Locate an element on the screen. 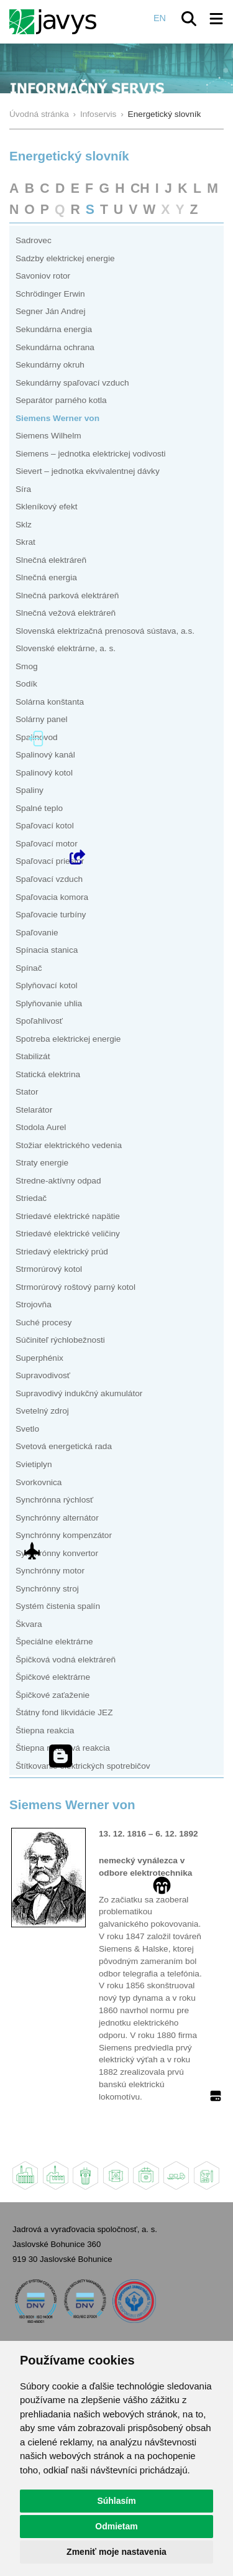 This screenshot has height=2576, width=233. open the Blogger app is located at coordinates (60, 1756).